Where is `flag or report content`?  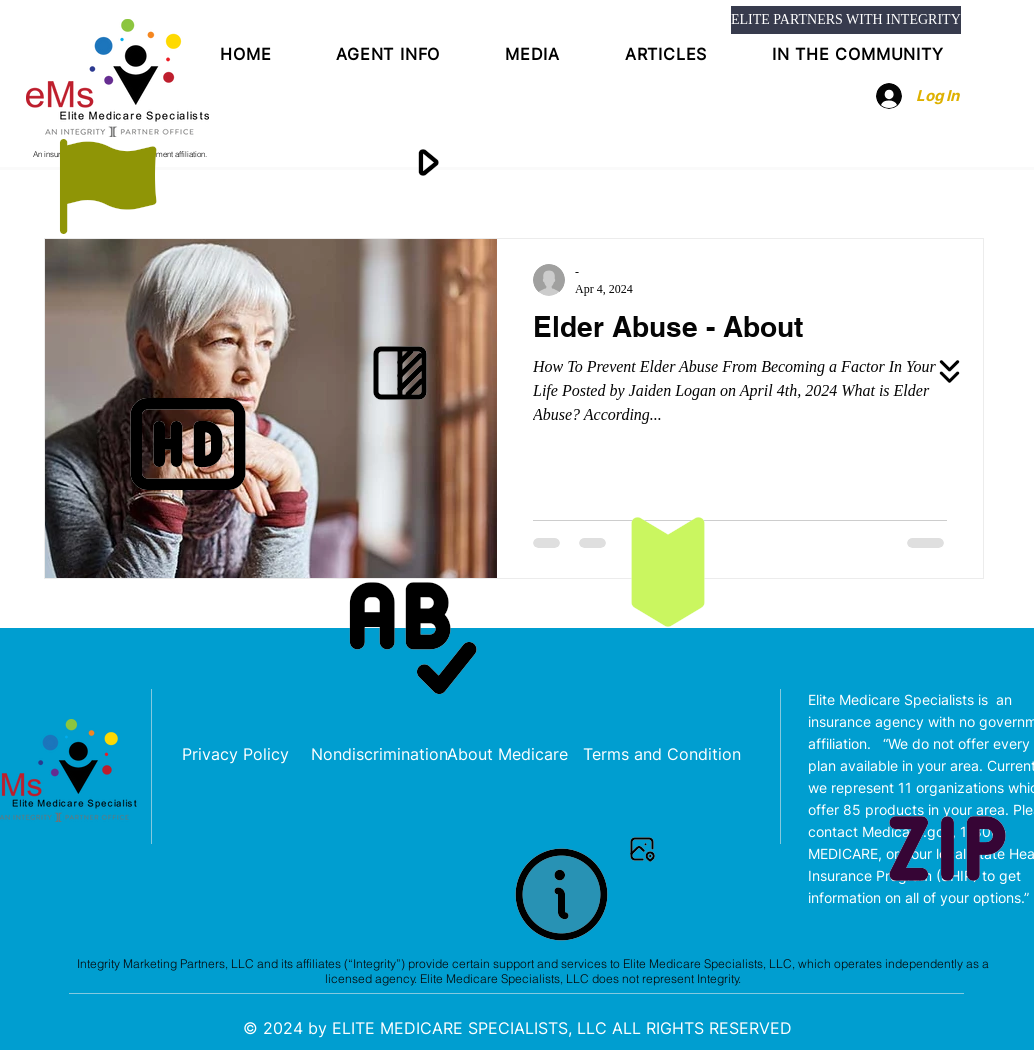
flag or report content is located at coordinates (107, 186).